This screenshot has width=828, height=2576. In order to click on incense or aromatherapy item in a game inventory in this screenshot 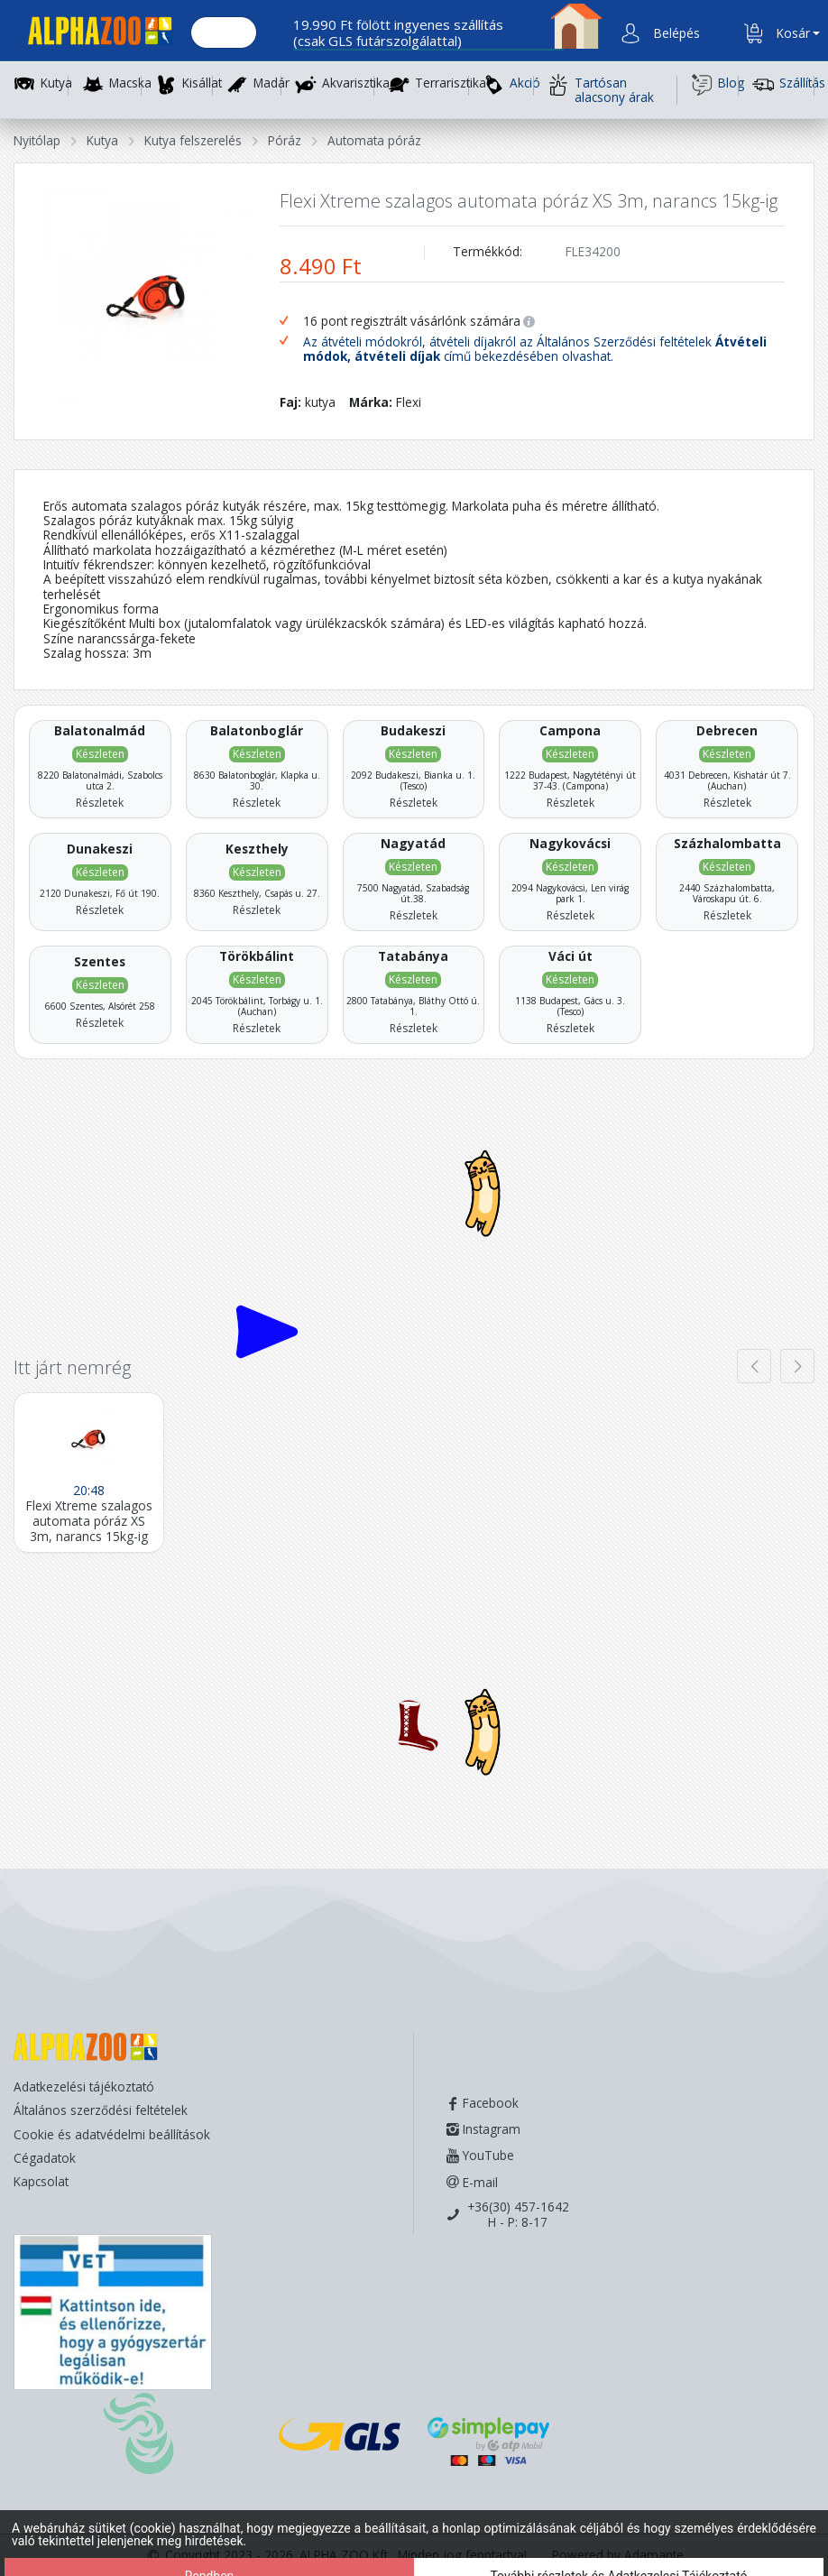, I will do `click(142, 2433)`.